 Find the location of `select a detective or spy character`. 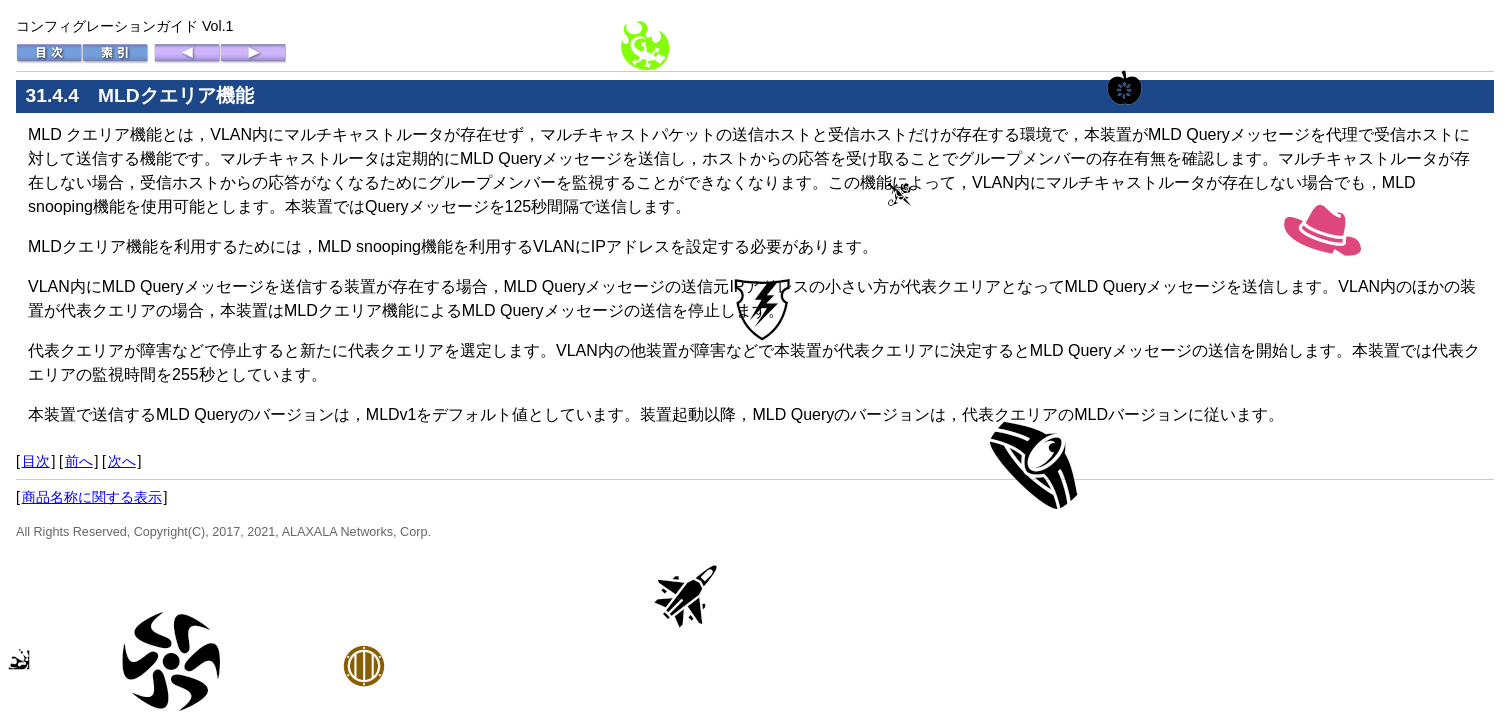

select a detective or spy character is located at coordinates (1322, 230).